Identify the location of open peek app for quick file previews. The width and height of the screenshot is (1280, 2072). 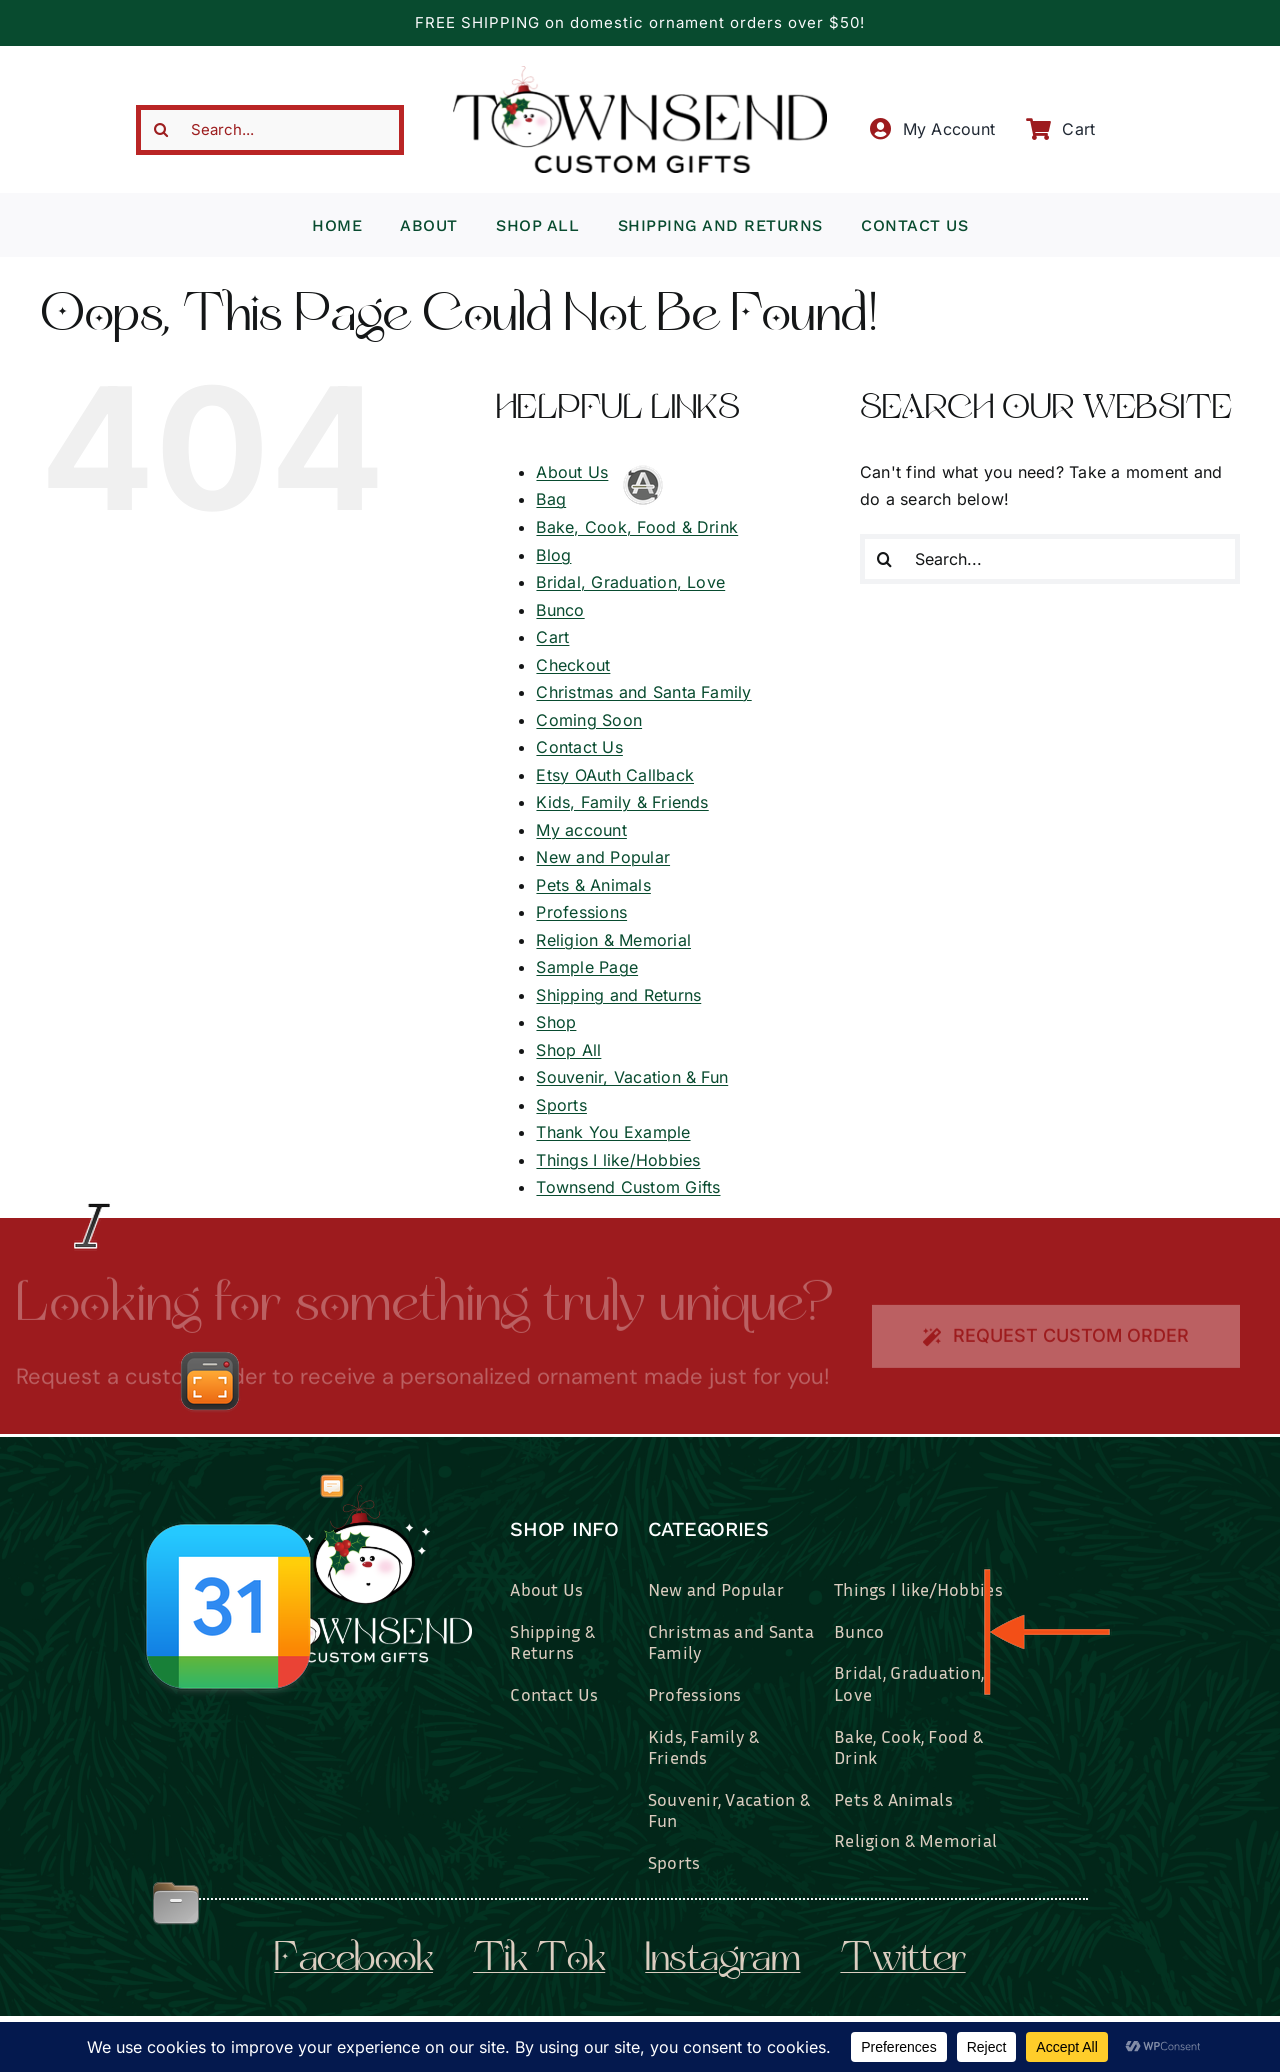
(210, 1381).